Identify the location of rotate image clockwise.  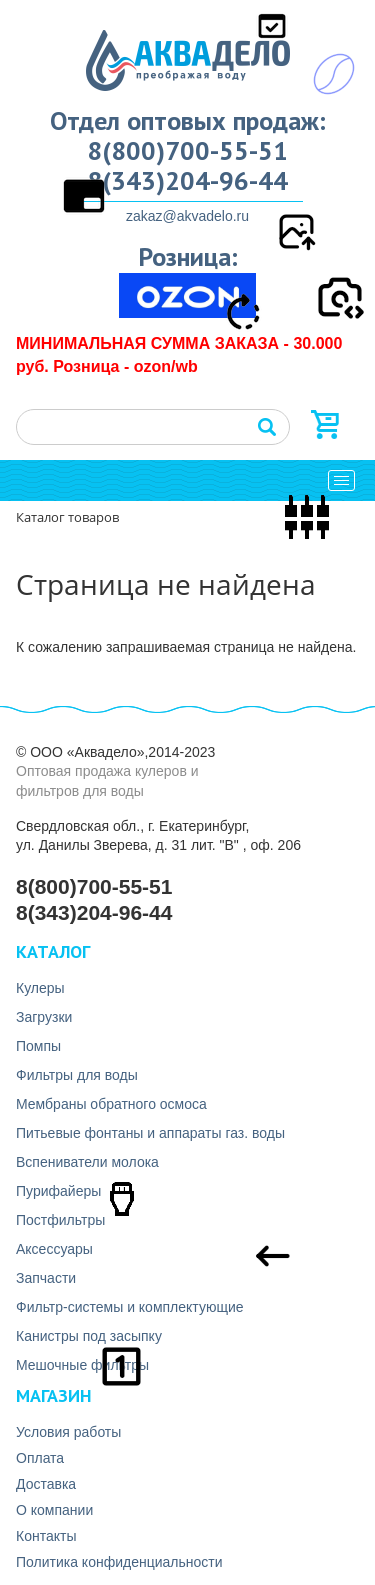
(243, 313).